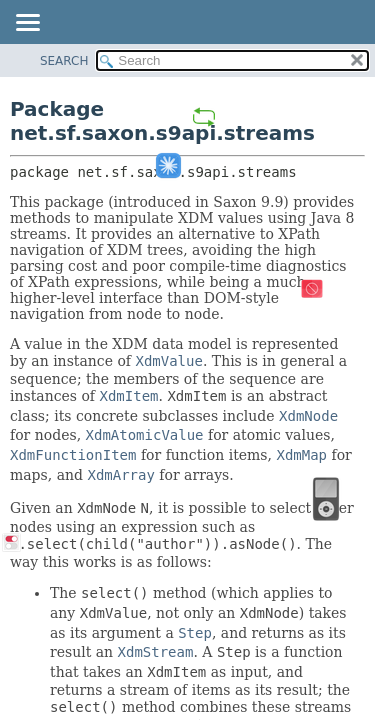 This screenshot has width=375, height=720. Describe the element at coordinates (204, 117) in the screenshot. I see `sync or refresh email messages` at that location.